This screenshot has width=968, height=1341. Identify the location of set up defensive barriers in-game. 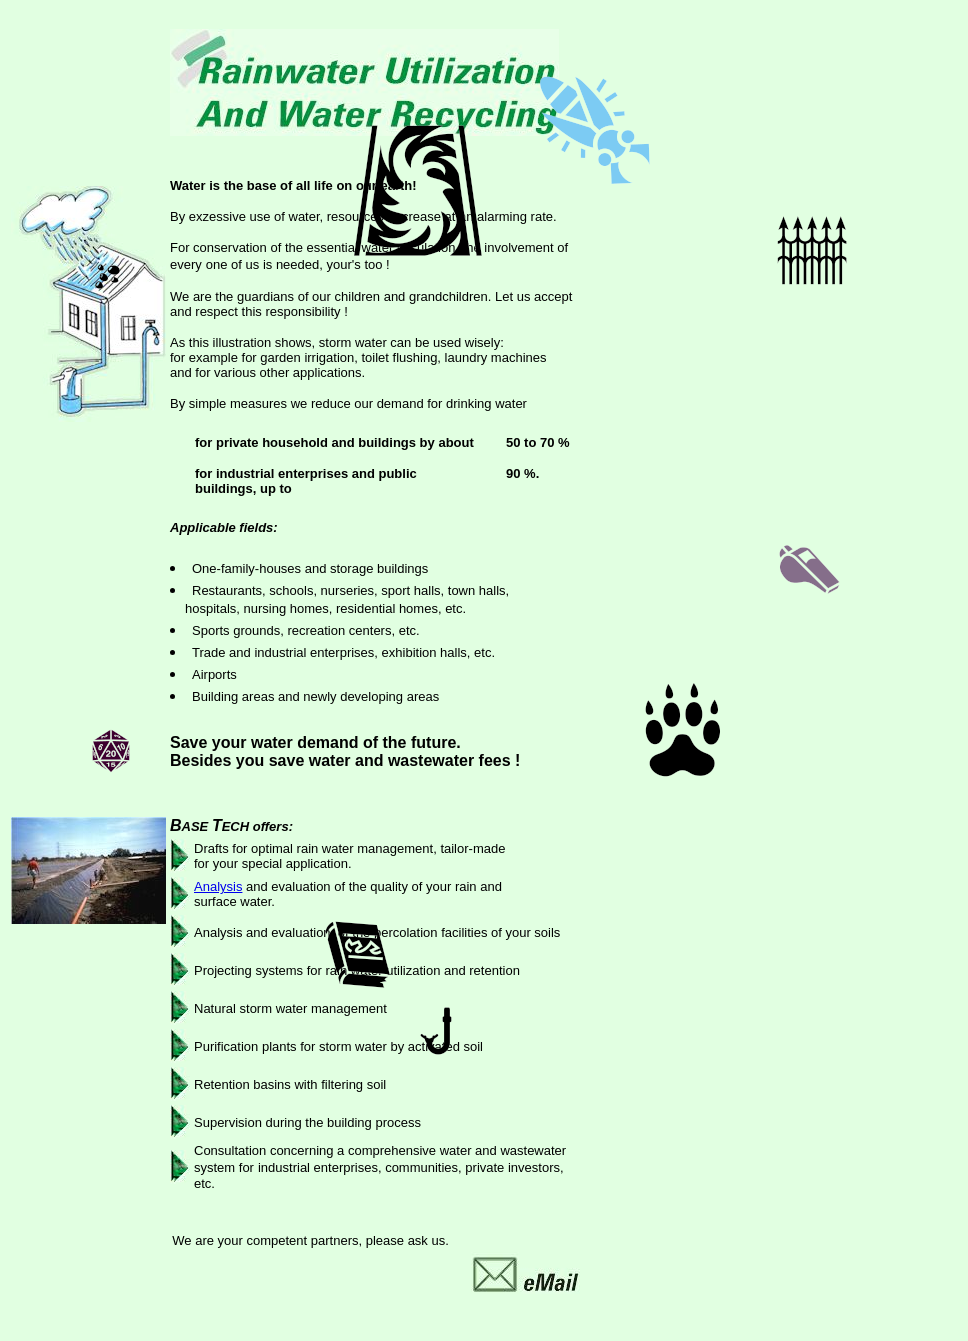
(812, 250).